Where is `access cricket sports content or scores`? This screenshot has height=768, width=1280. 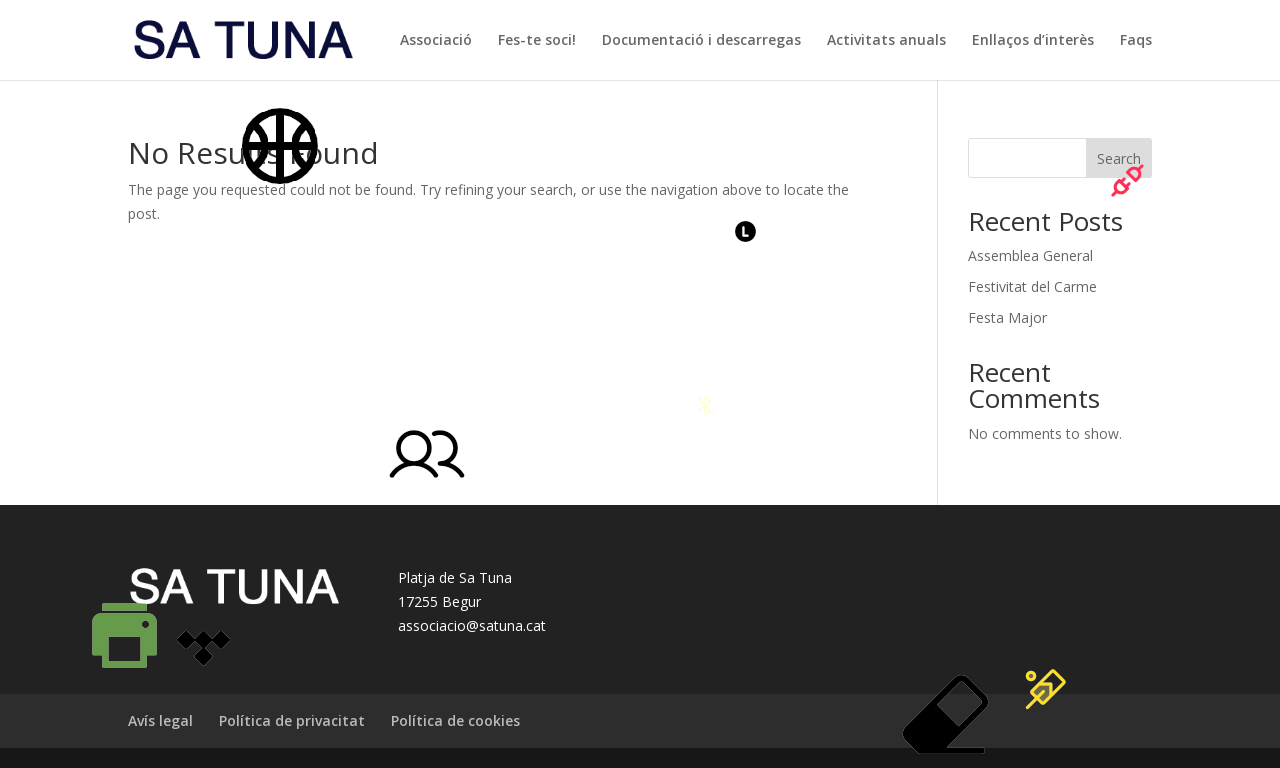 access cricket sports content or scores is located at coordinates (1043, 688).